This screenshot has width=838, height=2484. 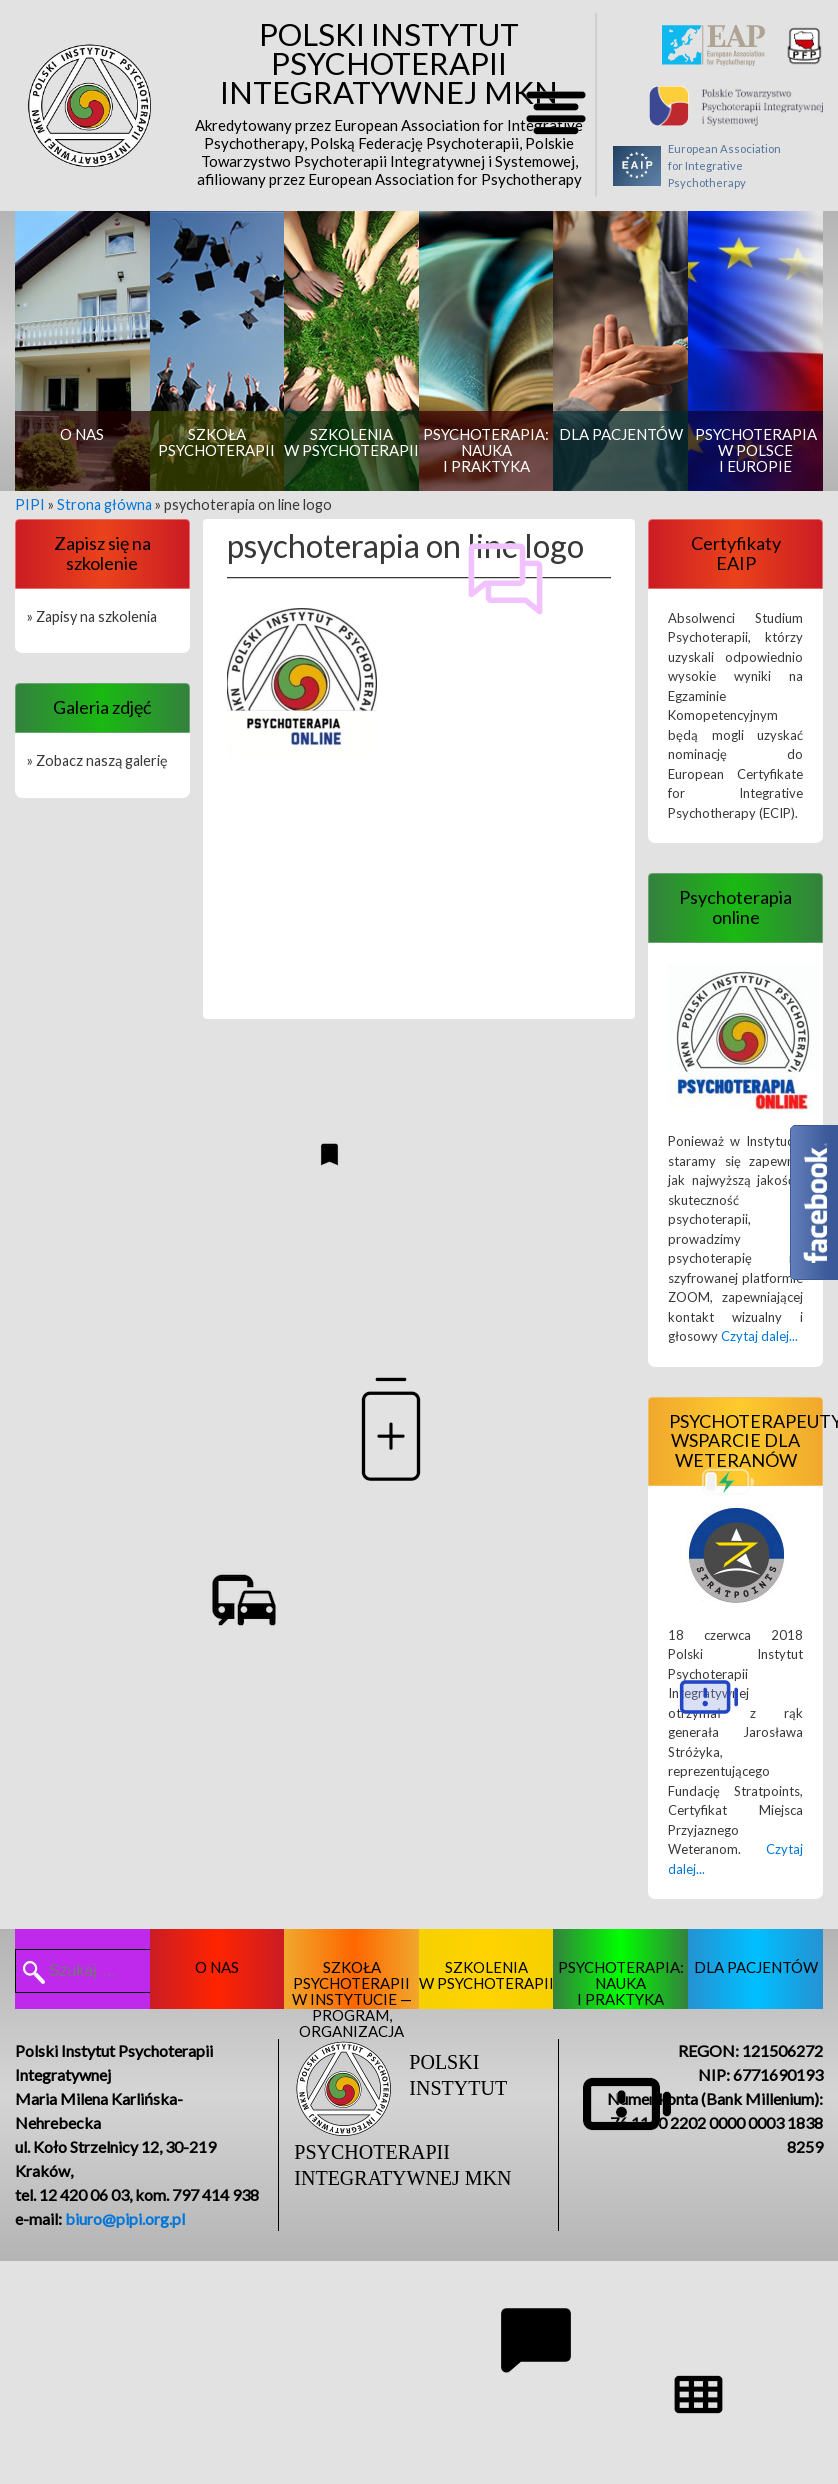 I want to click on view commute options and routes, so click(x=244, y=1600).